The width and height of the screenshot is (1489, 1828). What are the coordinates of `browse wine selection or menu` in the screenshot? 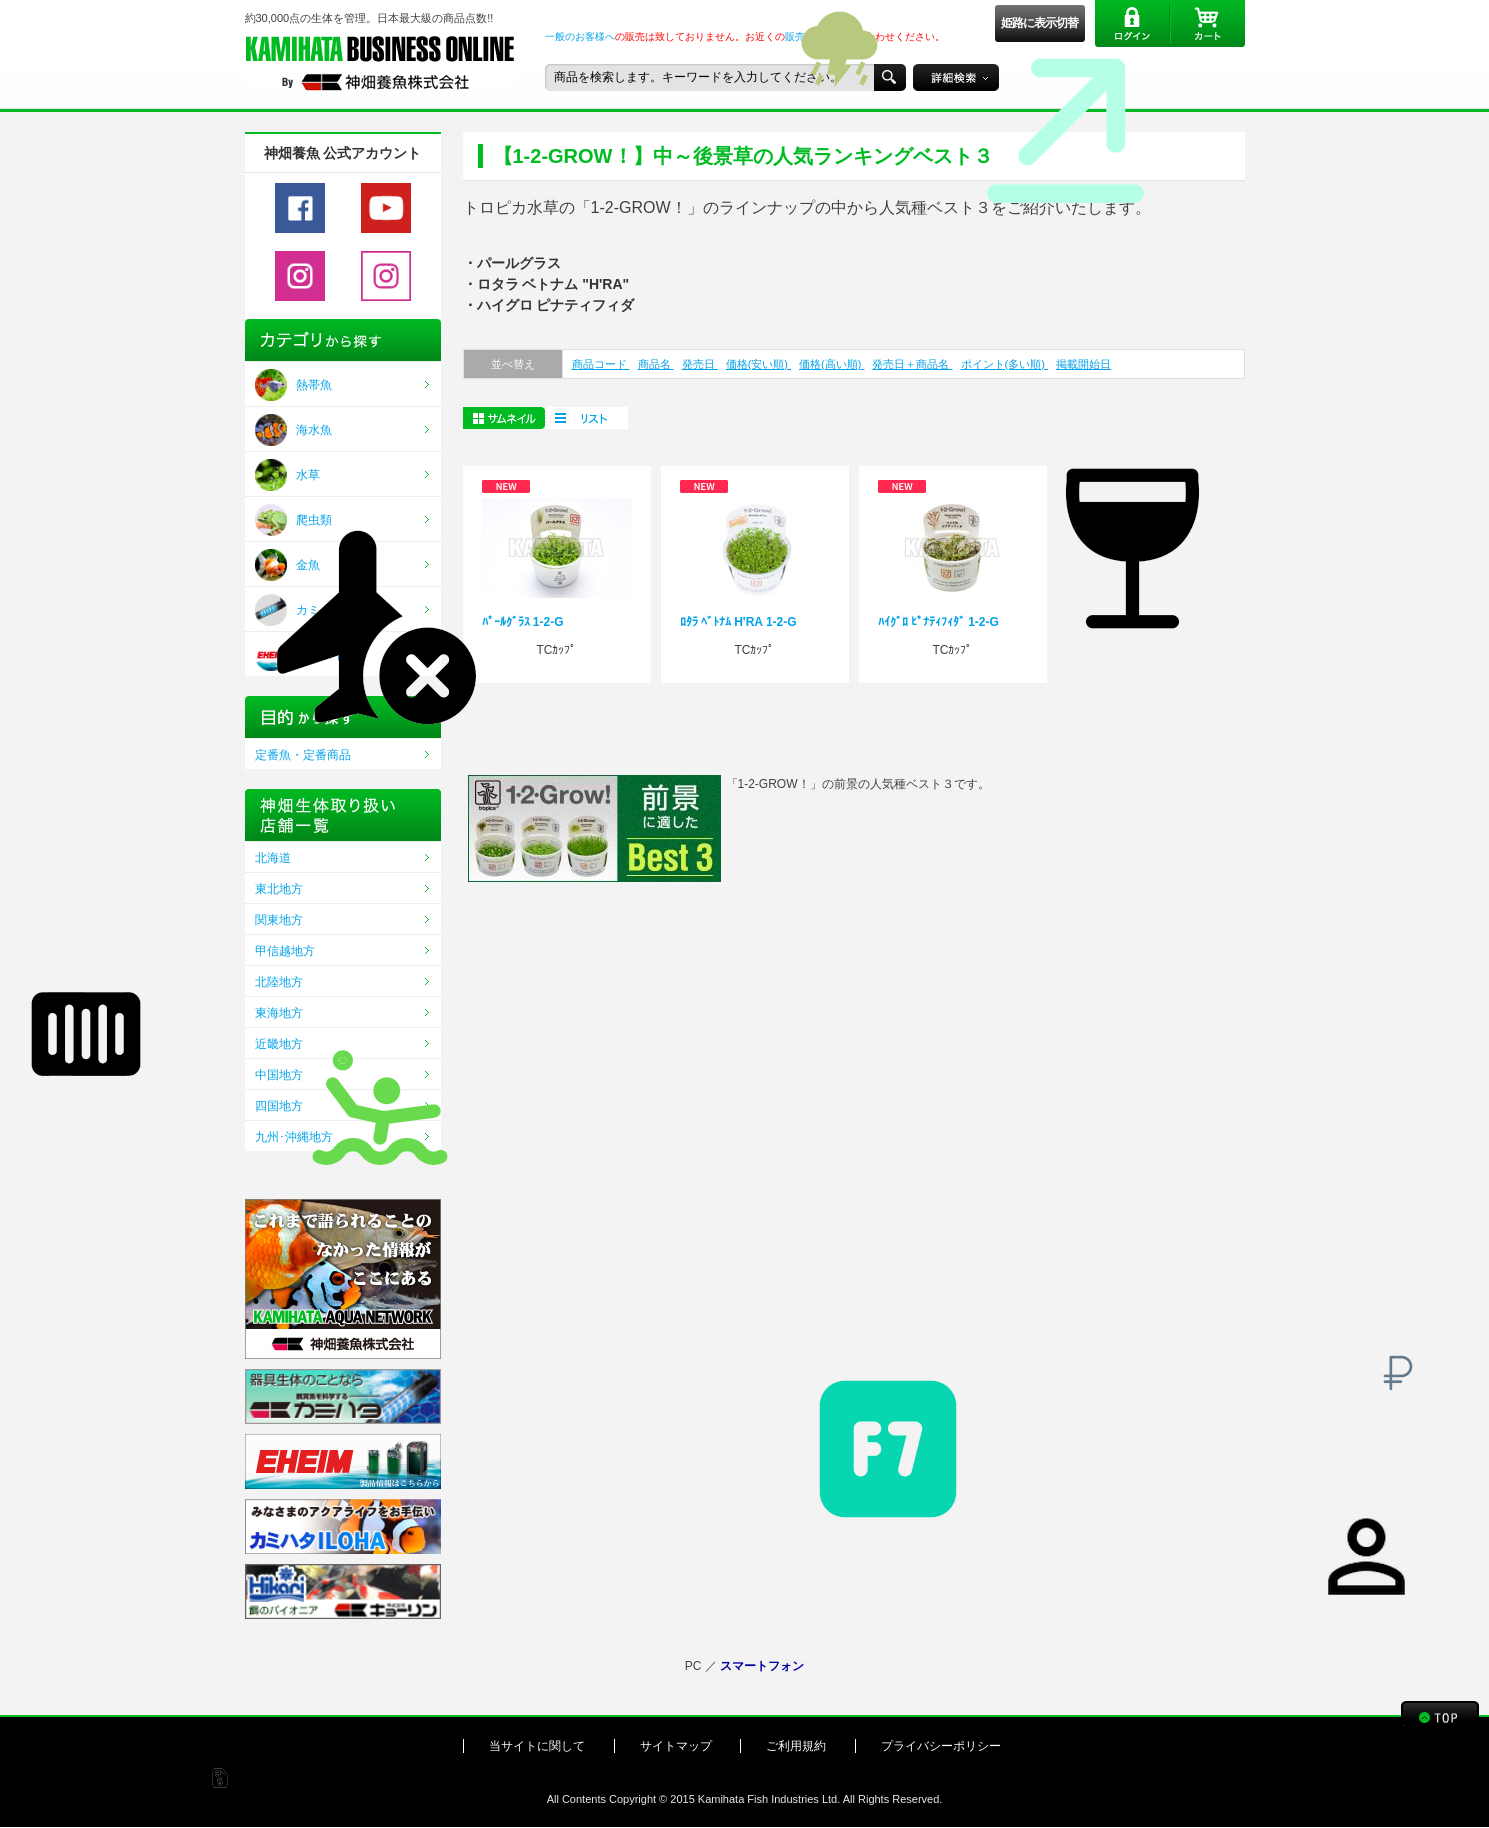 It's located at (1132, 548).